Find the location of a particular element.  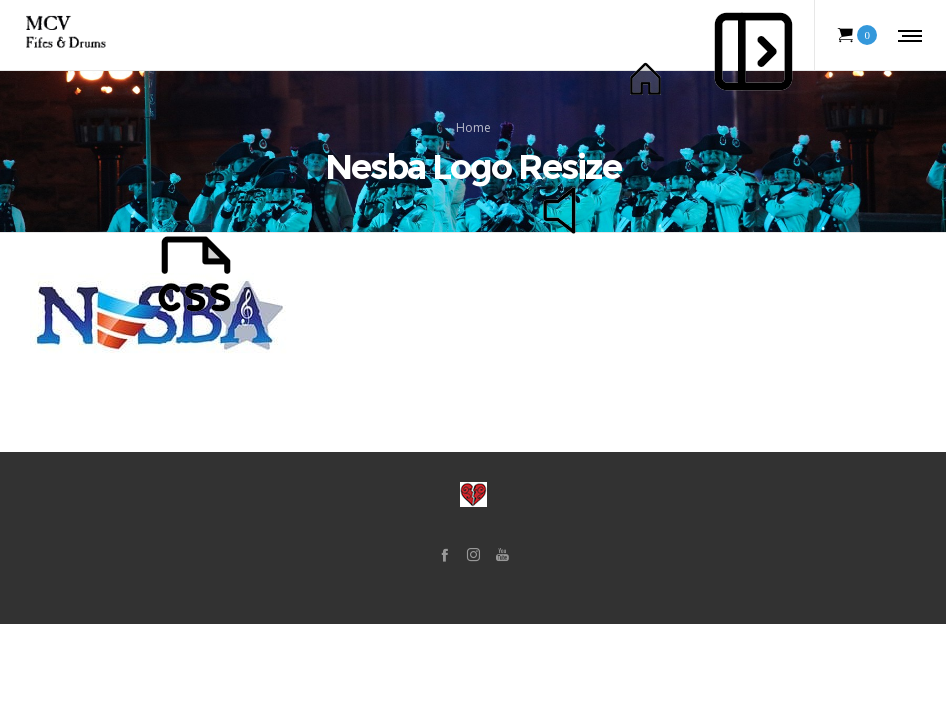

speaker with no audio output is located at coordinates (566, 210).